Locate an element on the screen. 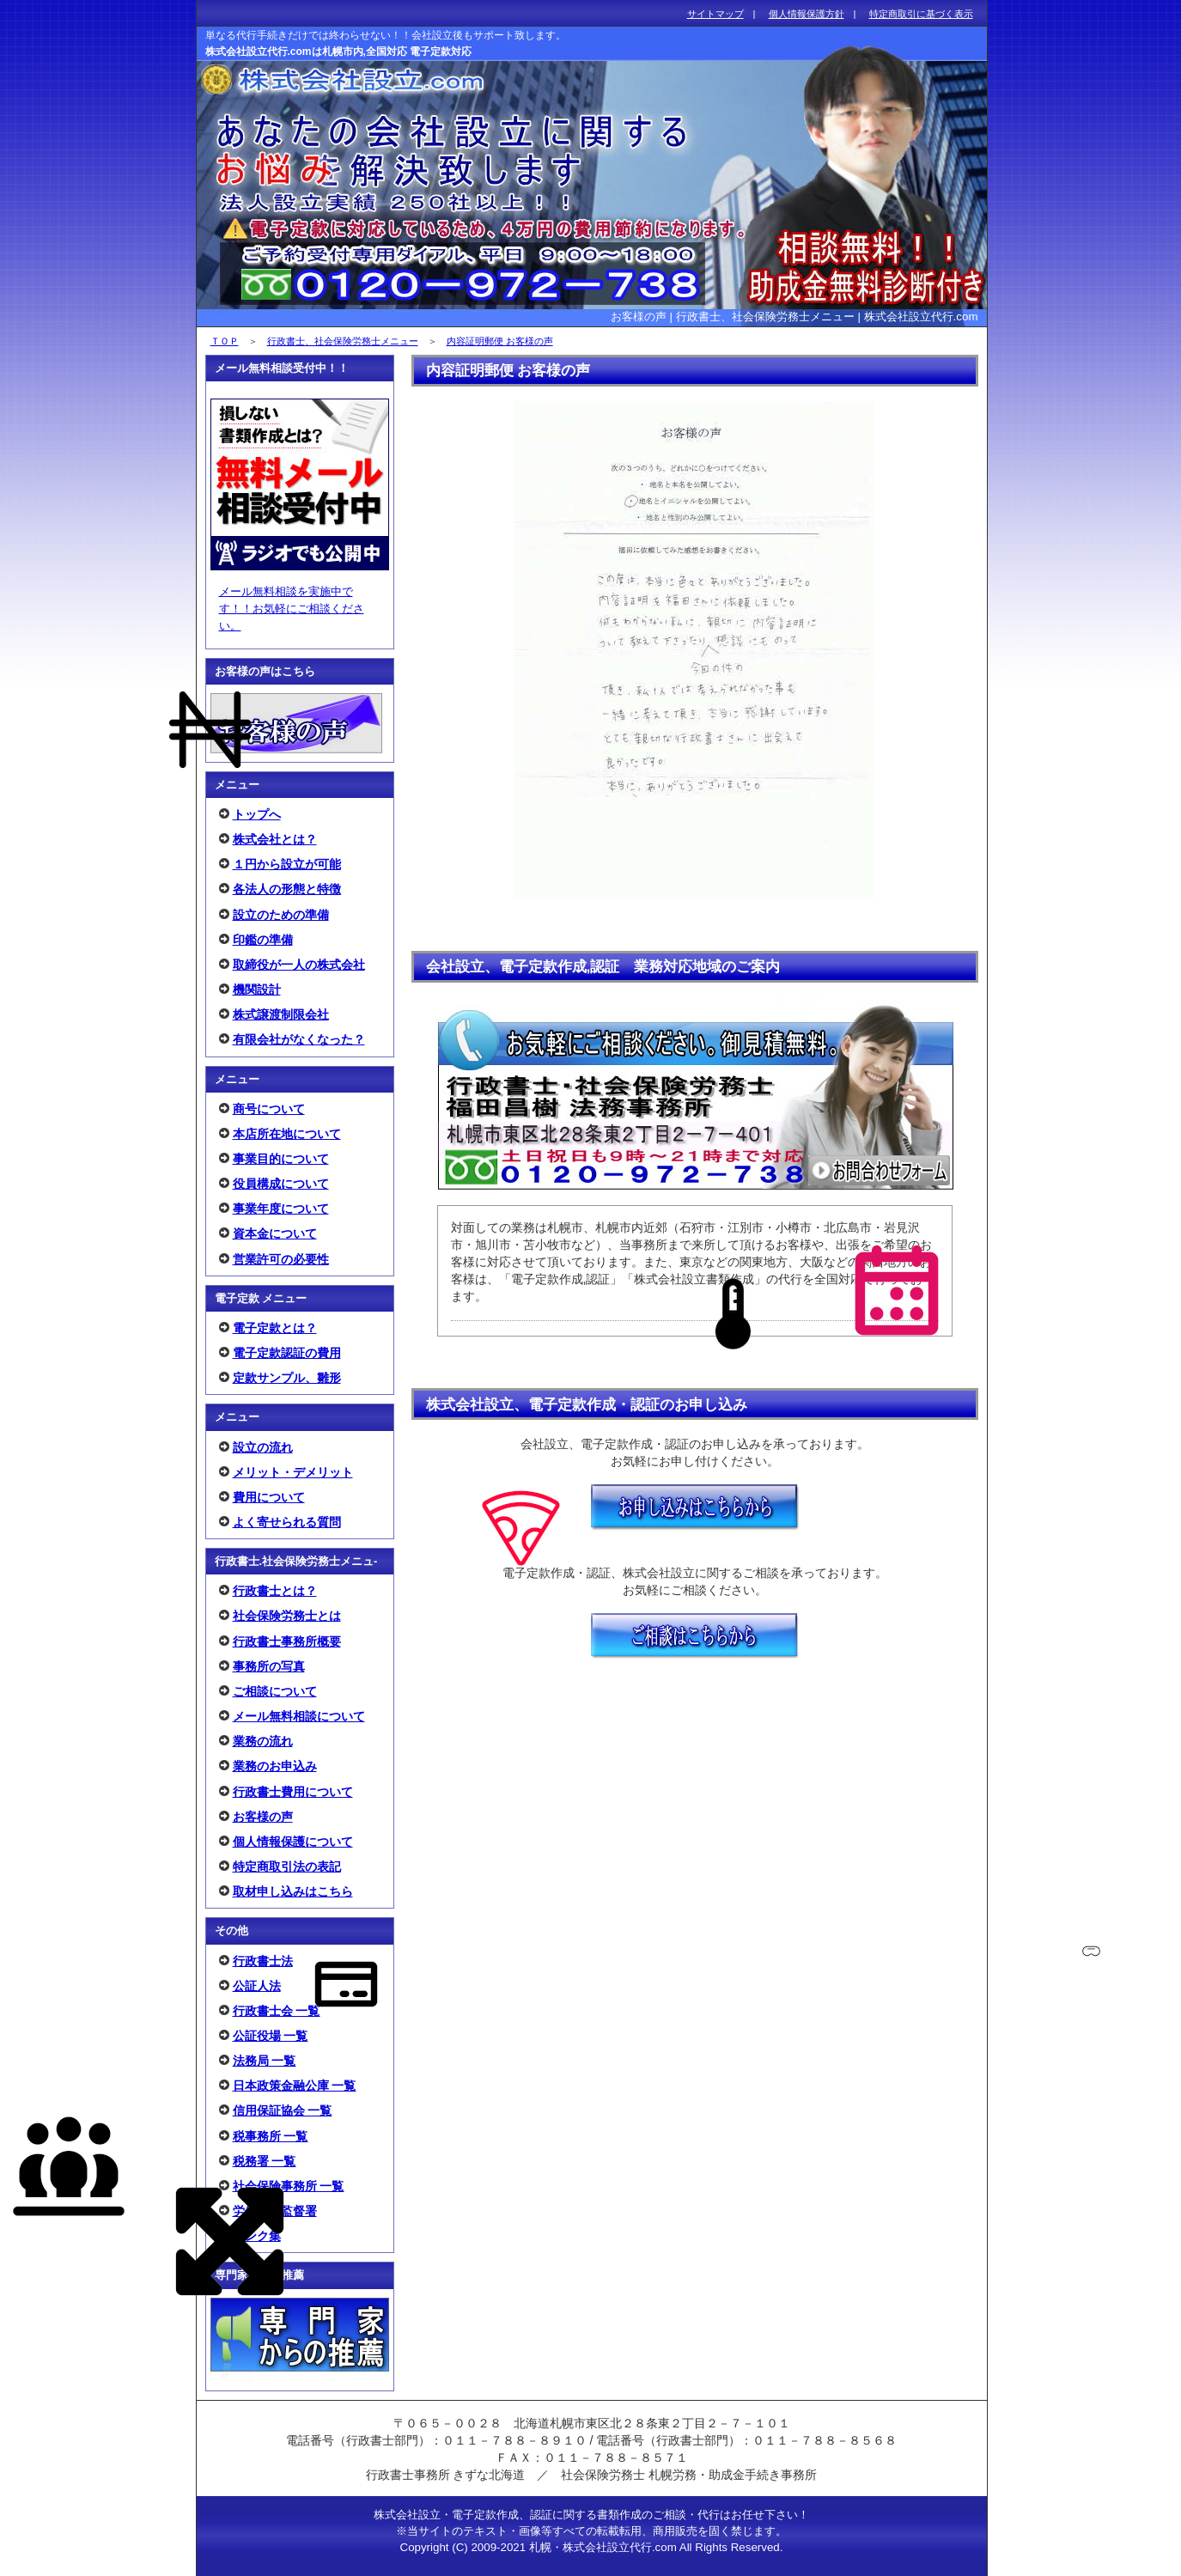  manage payment methods is located at coordinates (346, 1984).